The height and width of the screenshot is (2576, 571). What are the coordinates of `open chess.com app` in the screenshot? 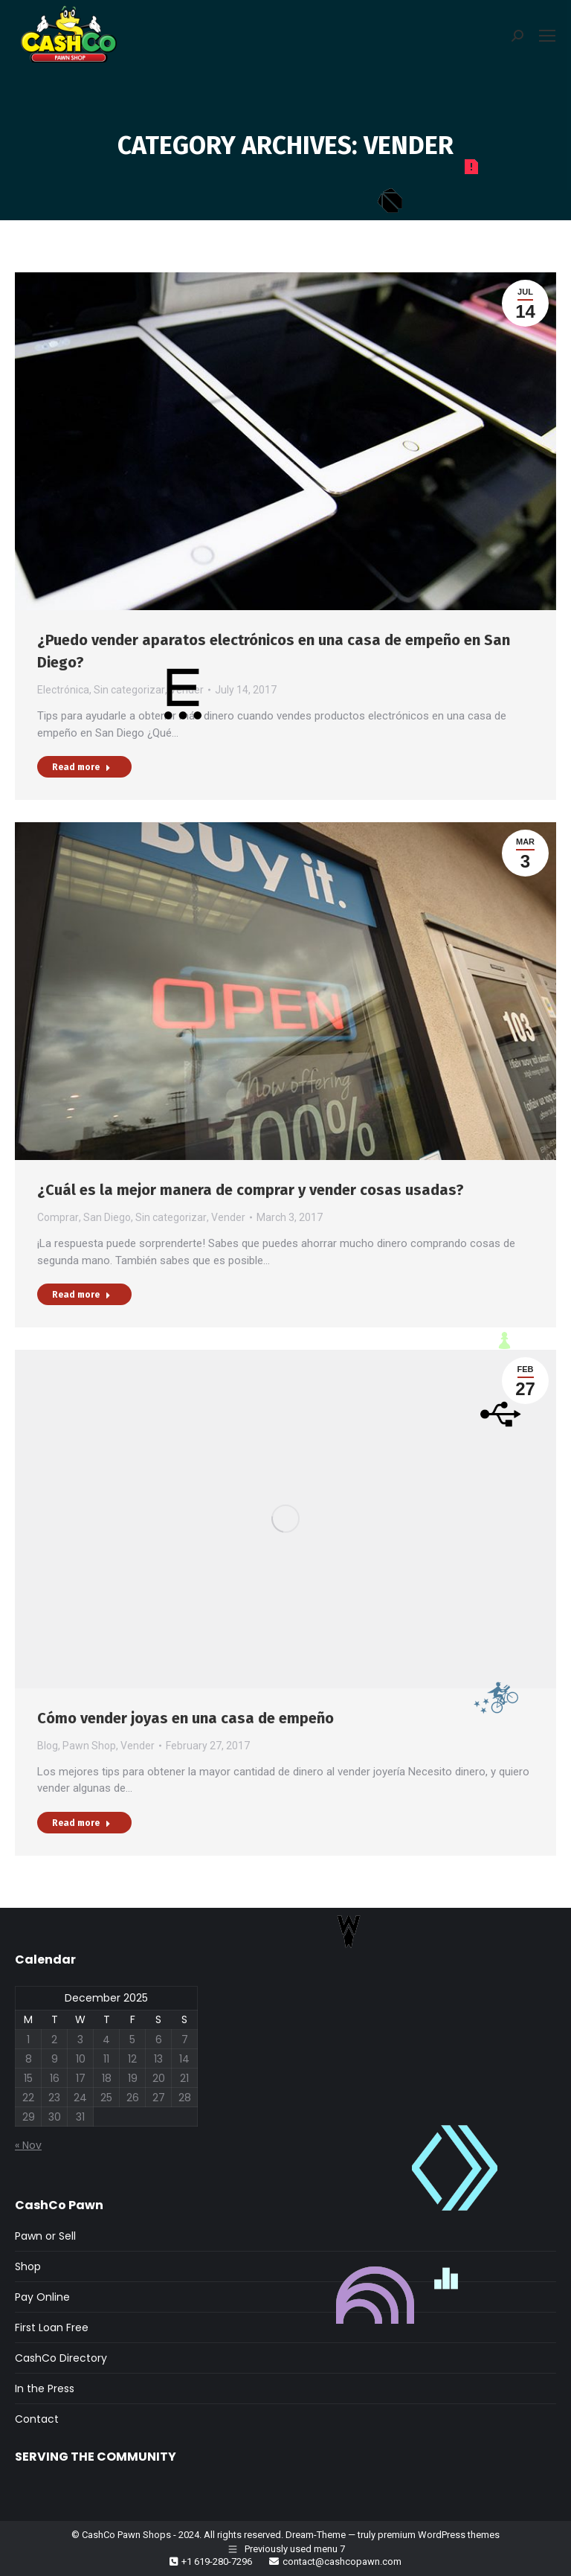 It's located at (504, 1340).